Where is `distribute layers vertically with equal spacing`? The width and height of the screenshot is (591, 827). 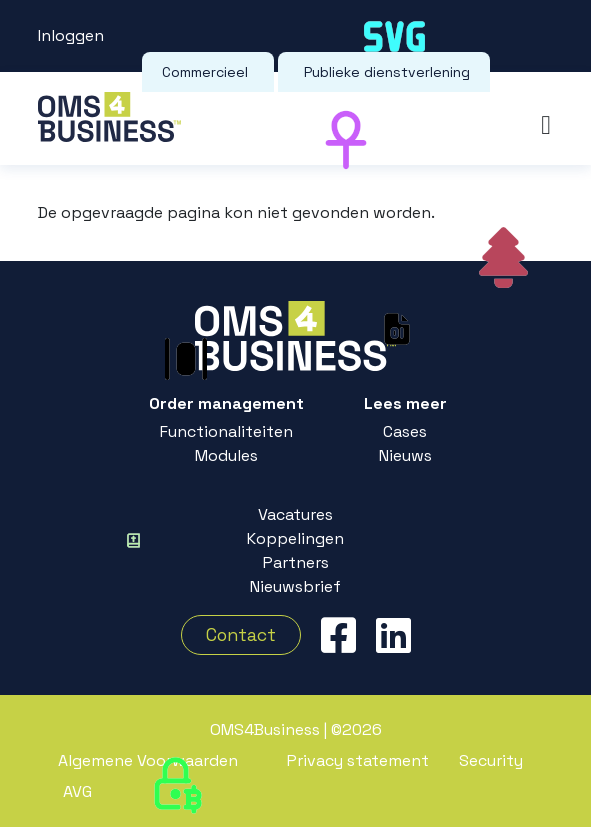 distribute layers vertically with equal spacing is located at coordinates (186, 359).